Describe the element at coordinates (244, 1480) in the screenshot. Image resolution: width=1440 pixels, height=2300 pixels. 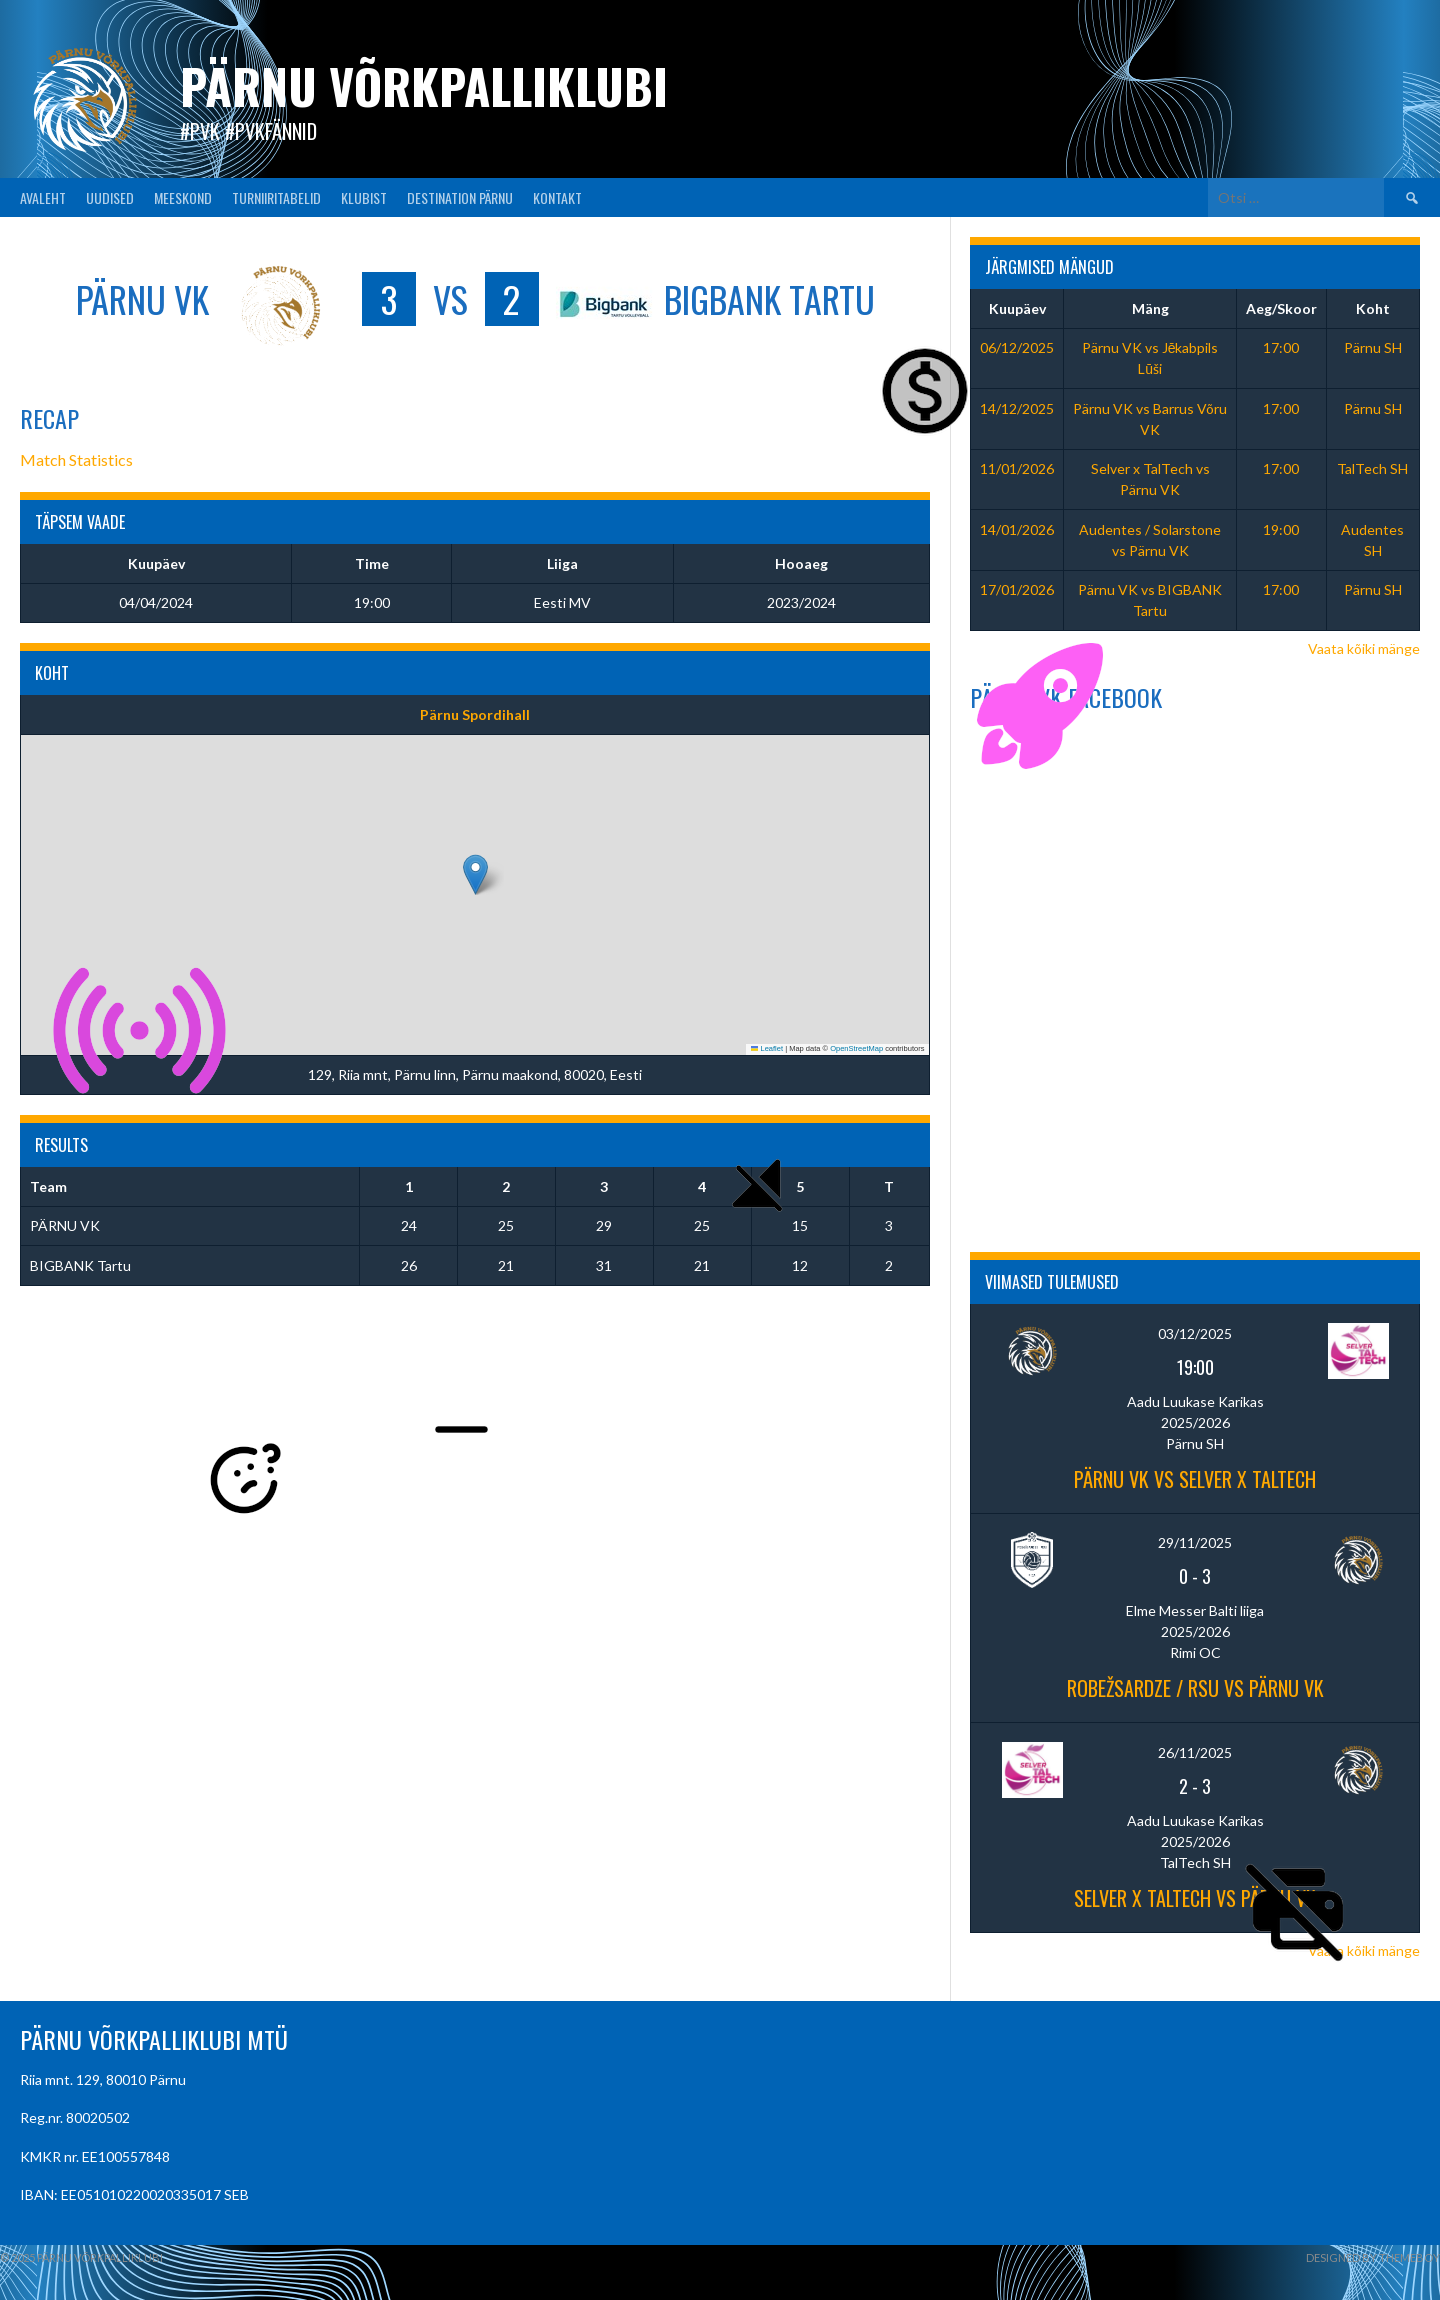
I see `indicates user confusion or uncertainty` at that location.